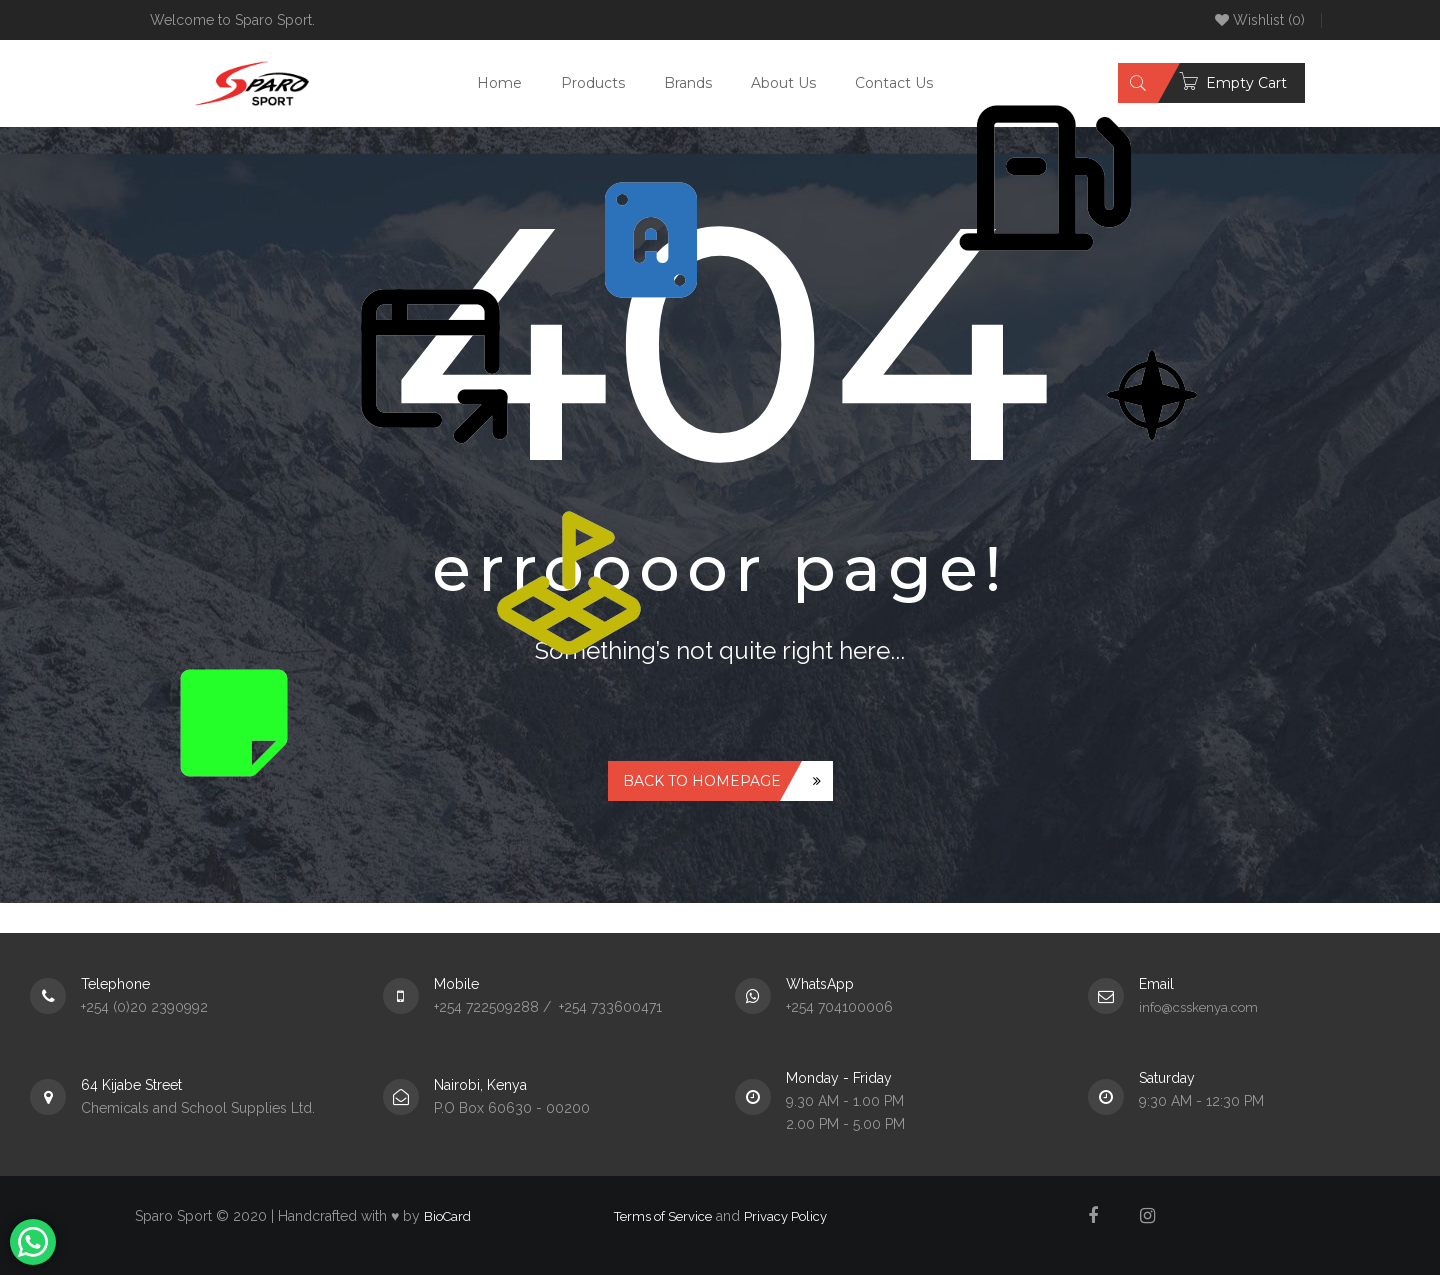  I want to click on share current webpage, so click(430, 358).